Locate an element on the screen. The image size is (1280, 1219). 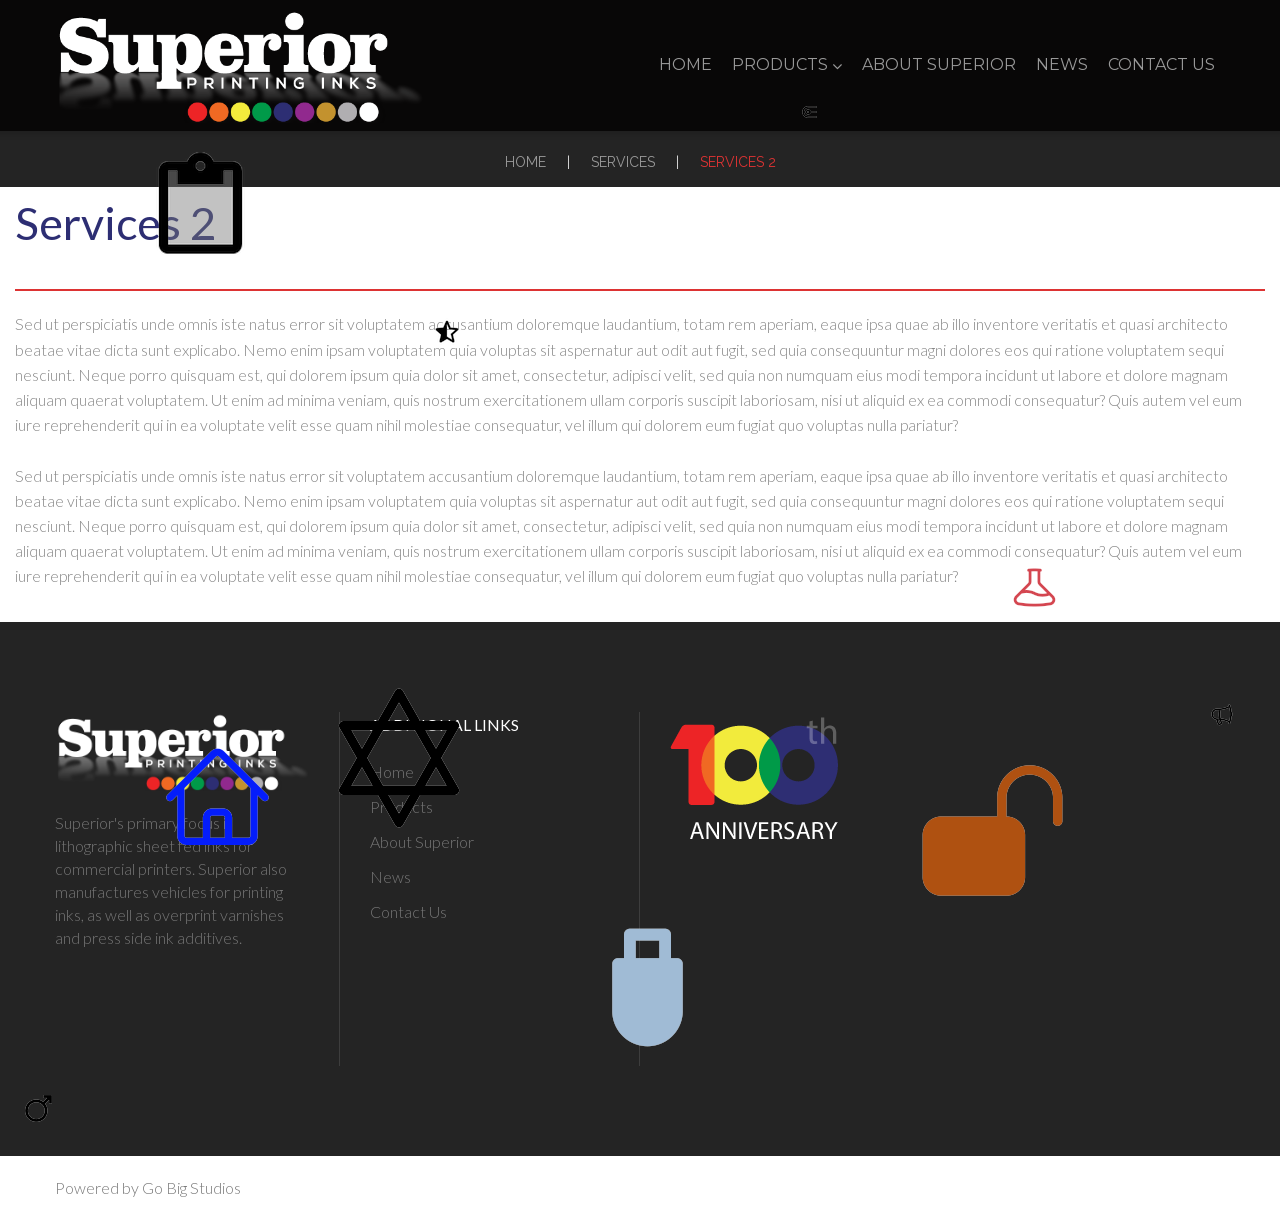
unlocked or unsecured state is located at coordinates (992, 830).